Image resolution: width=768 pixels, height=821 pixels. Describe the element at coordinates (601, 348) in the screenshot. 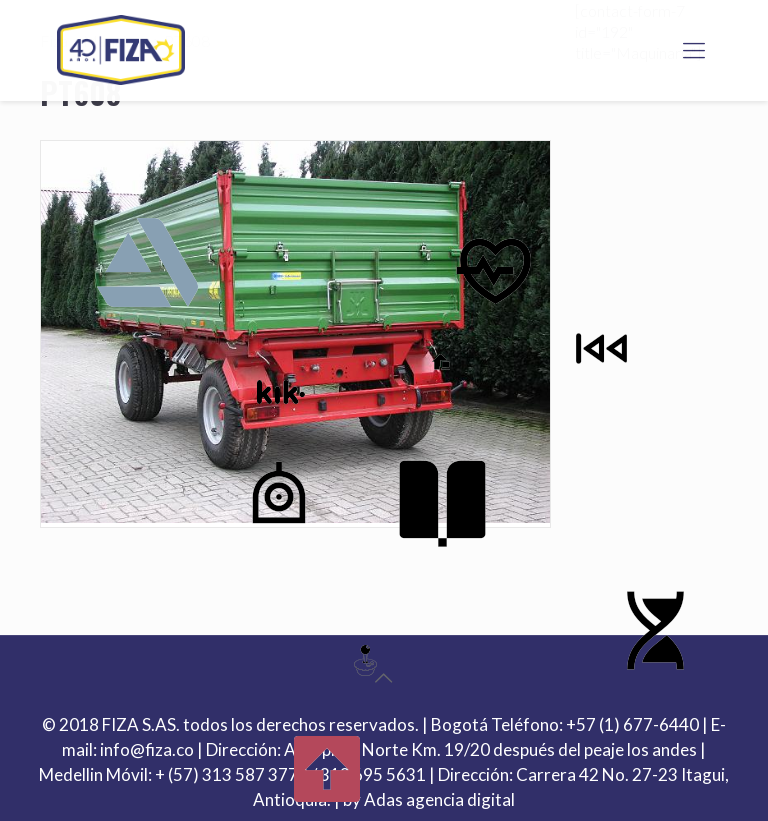

I see `skip to the beginning of the track` at that location.